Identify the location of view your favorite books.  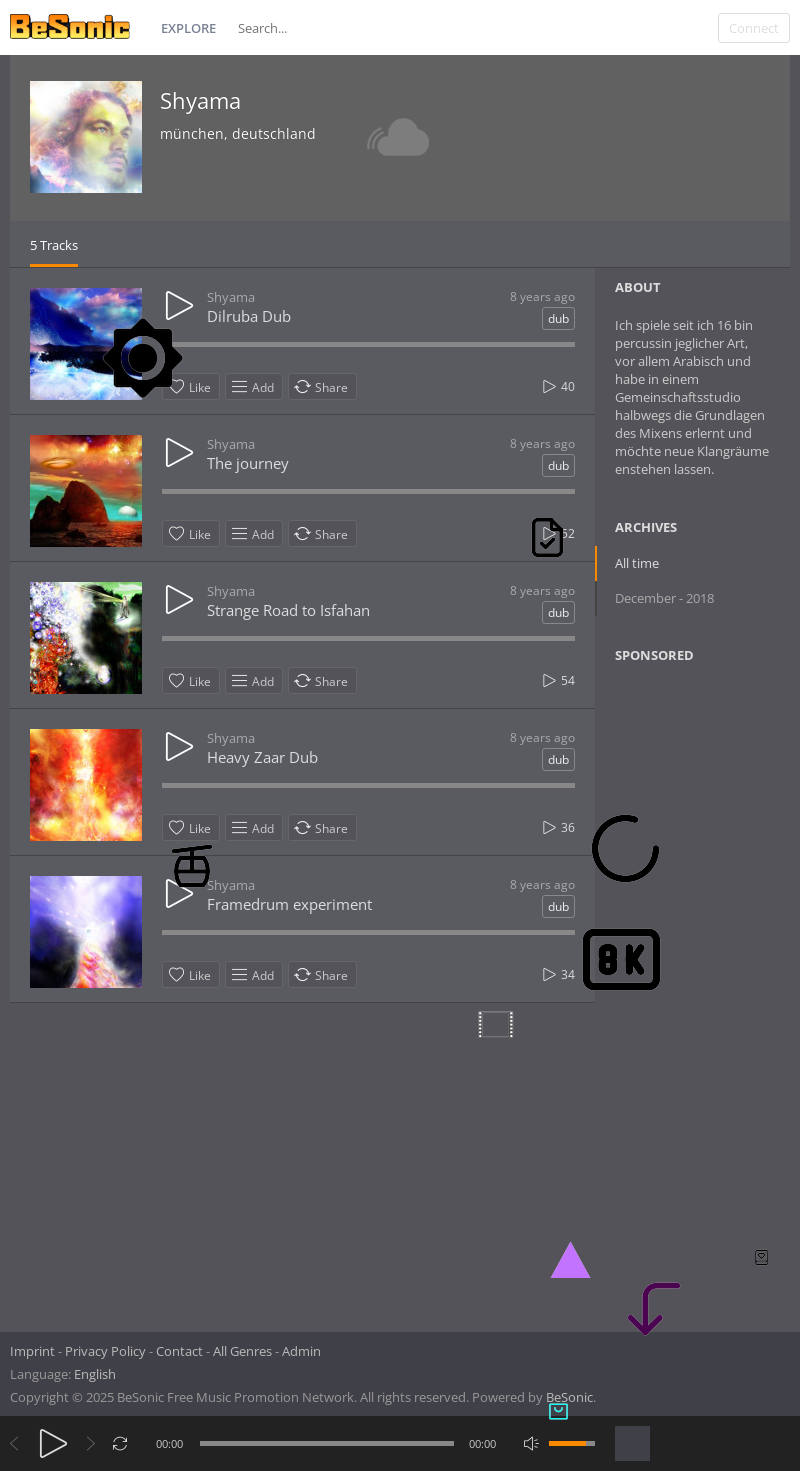
(761, 1257).